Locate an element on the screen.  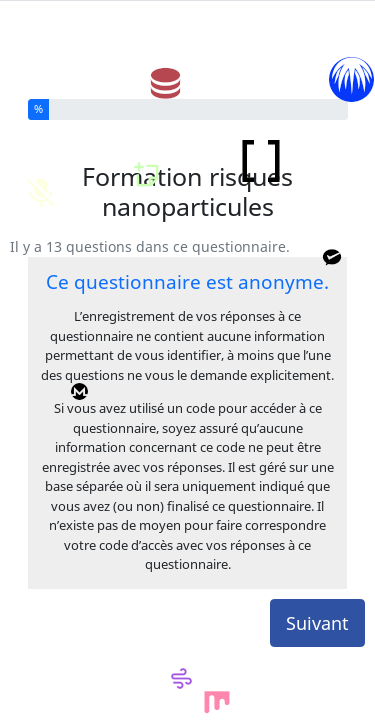
microphone is muted is located at coordinates (41, 193).